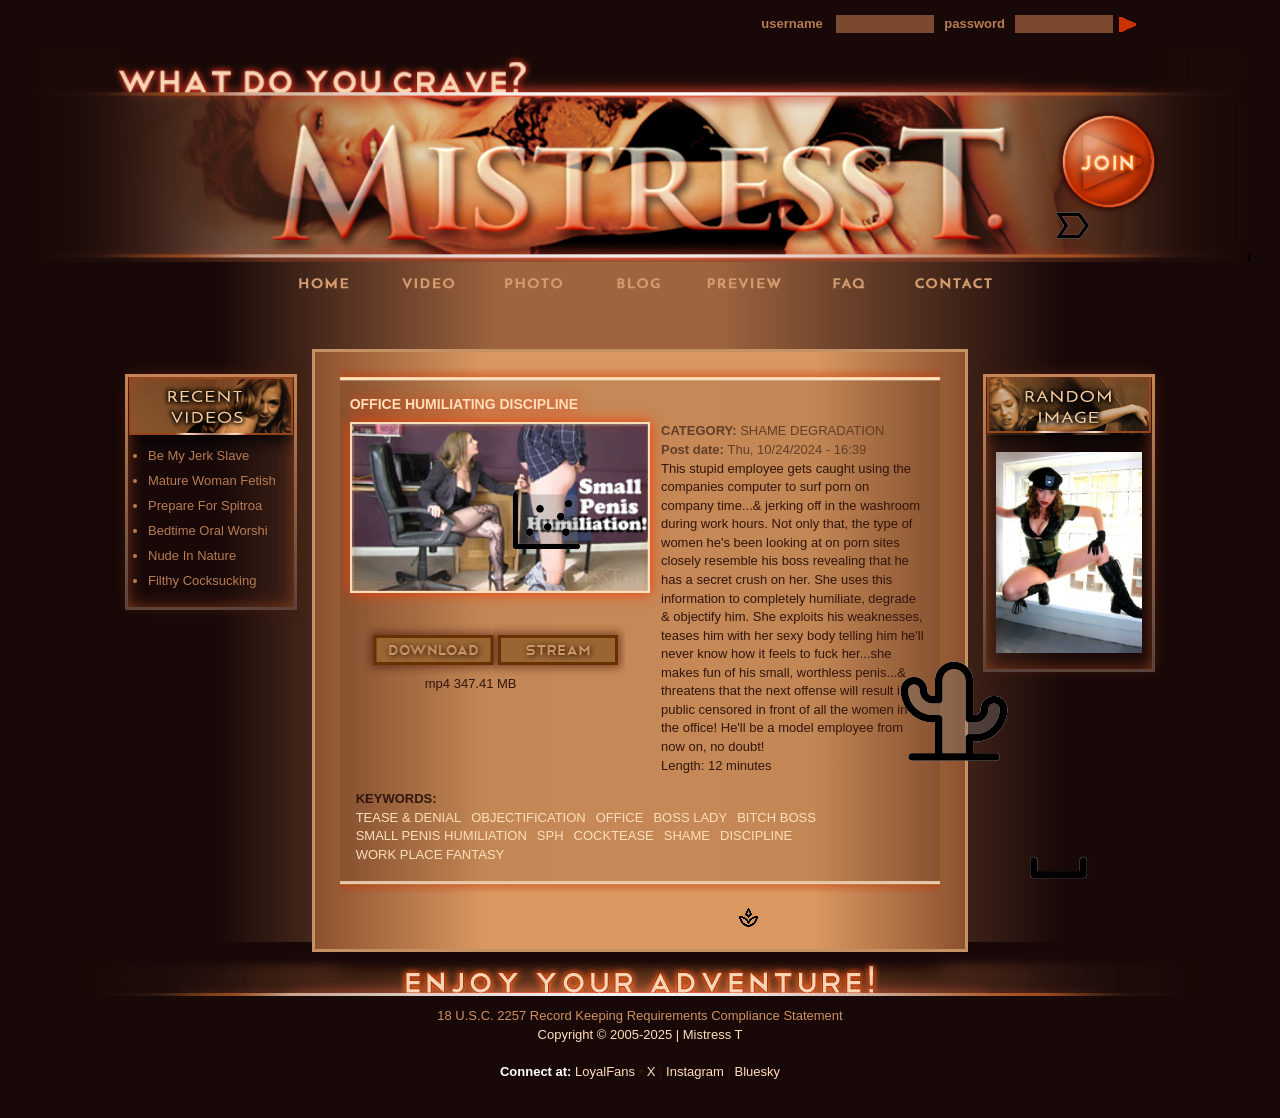 The width and height of the screenshot is (1280, 1118). I want to click on mark message as important, so click(1072, 225).